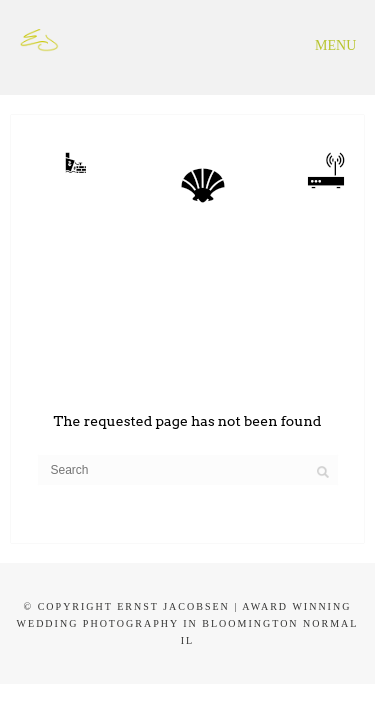 The height and width of the screenshot is (720, 375). Describe the element at coordinates (203, 185) in the screenshot. I see `seafood or shellfish category indicator` at that location.